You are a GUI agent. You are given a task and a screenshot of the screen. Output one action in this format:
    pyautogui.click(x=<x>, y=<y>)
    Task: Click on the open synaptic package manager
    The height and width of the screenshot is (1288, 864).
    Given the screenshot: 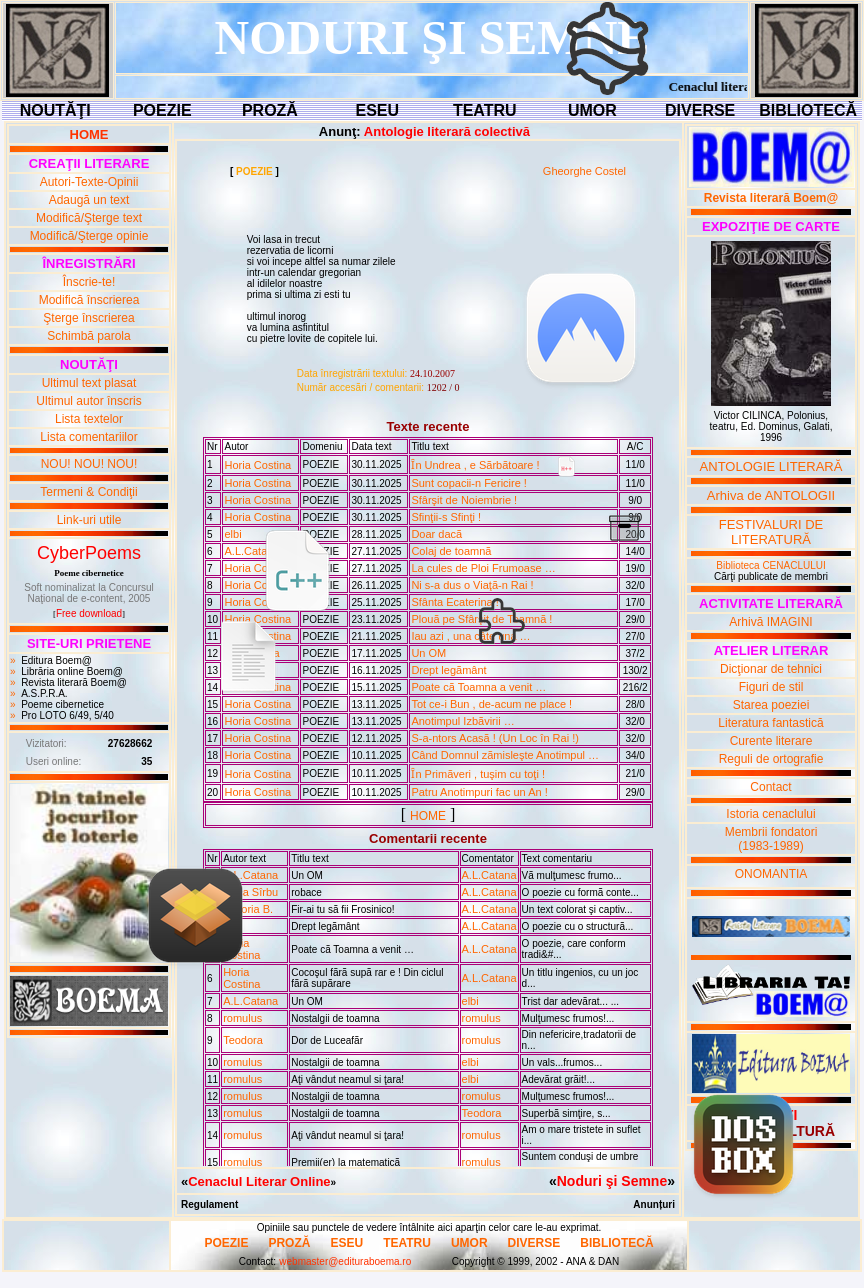 What is the action you would take?
    pyautogui.click(x=195, y=915)
    